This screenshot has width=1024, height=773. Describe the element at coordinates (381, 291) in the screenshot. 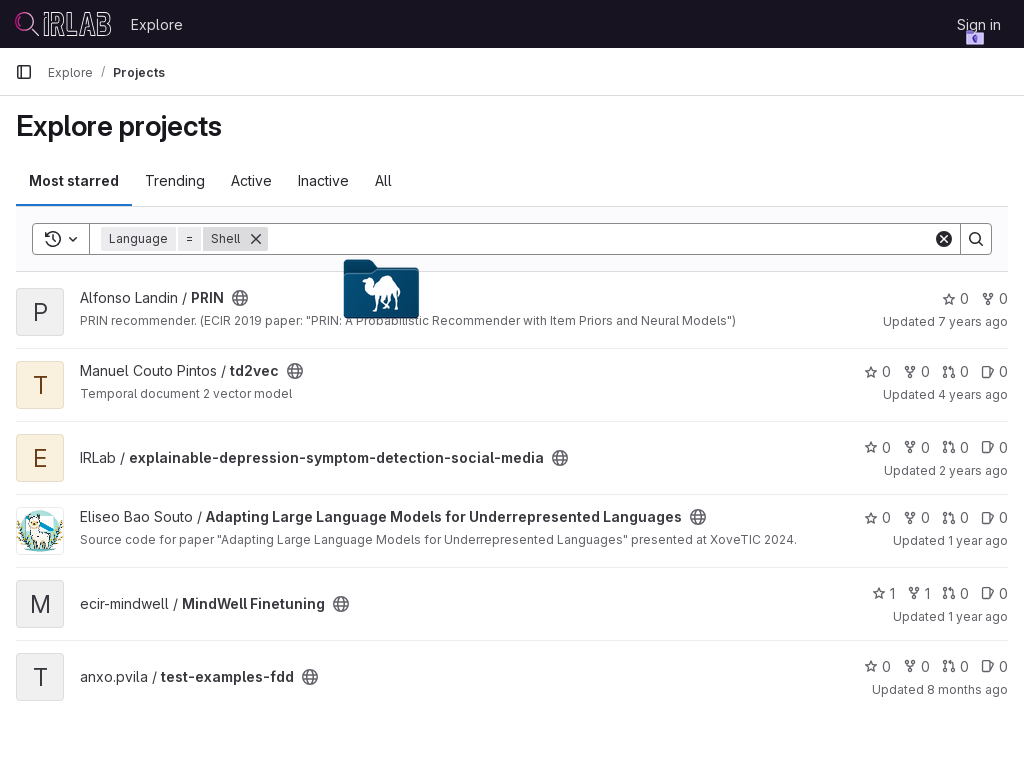

I see `folder containing perl scripts or projects` at that location.